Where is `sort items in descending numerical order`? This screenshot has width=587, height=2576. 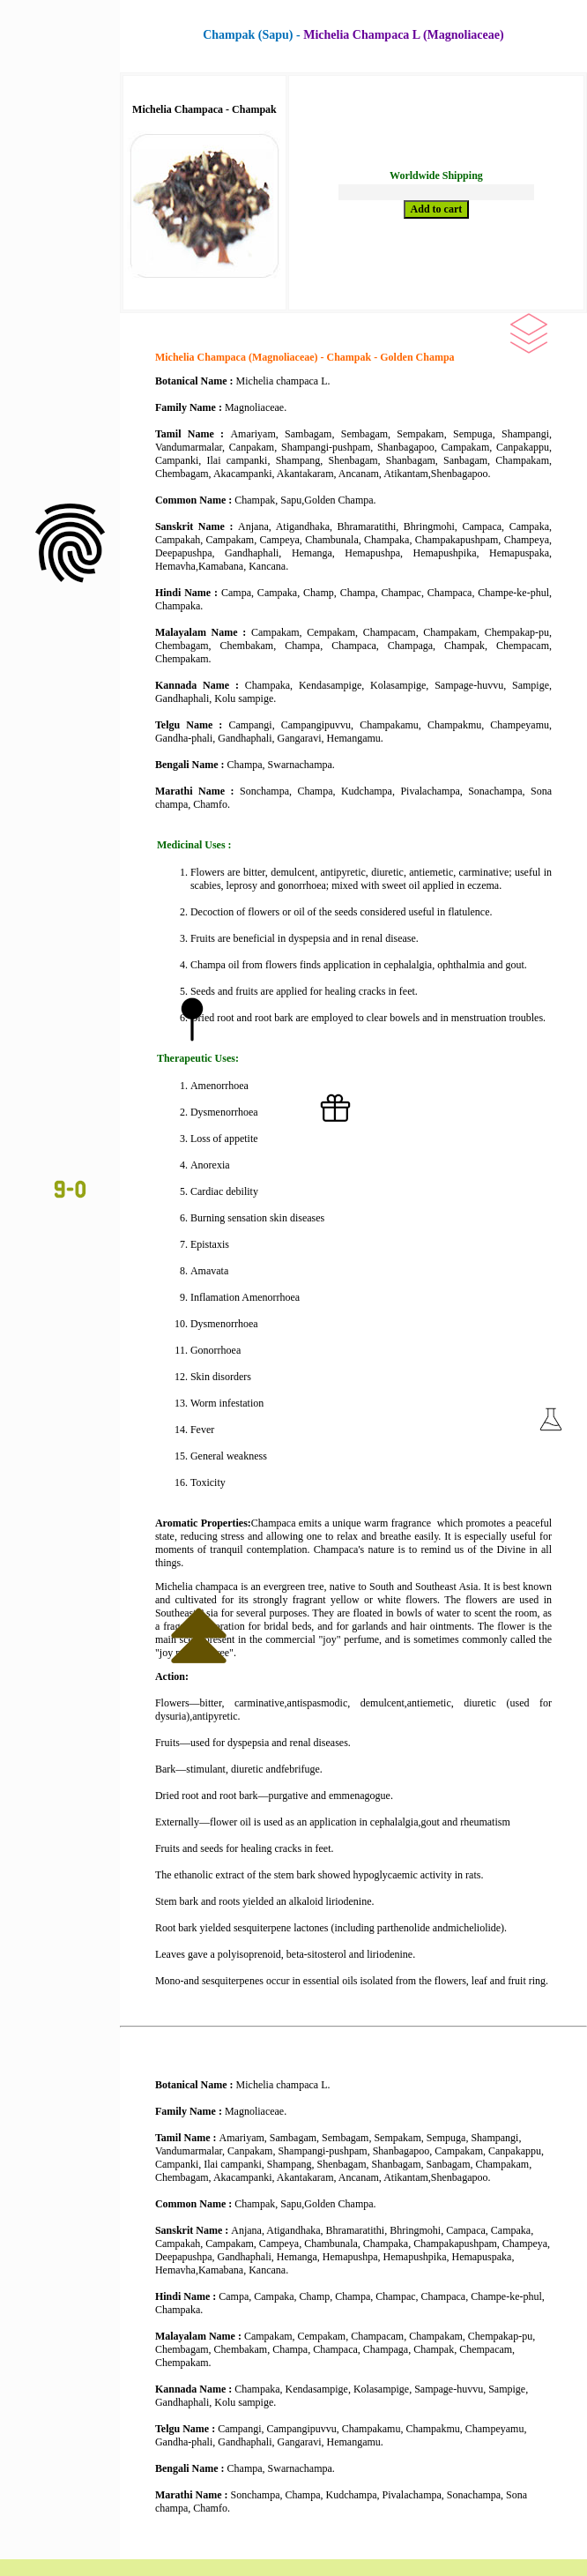
sort items in descending numerical order is located at coordinates (70, 1189).